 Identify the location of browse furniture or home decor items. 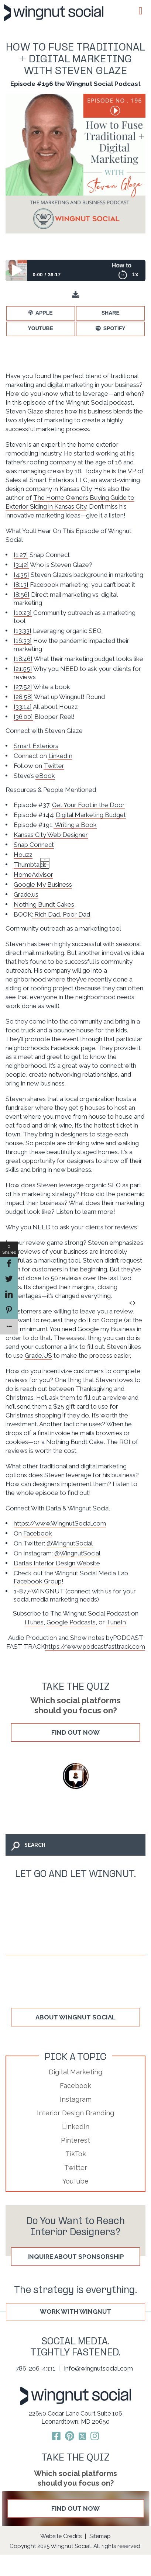
(45, 863).